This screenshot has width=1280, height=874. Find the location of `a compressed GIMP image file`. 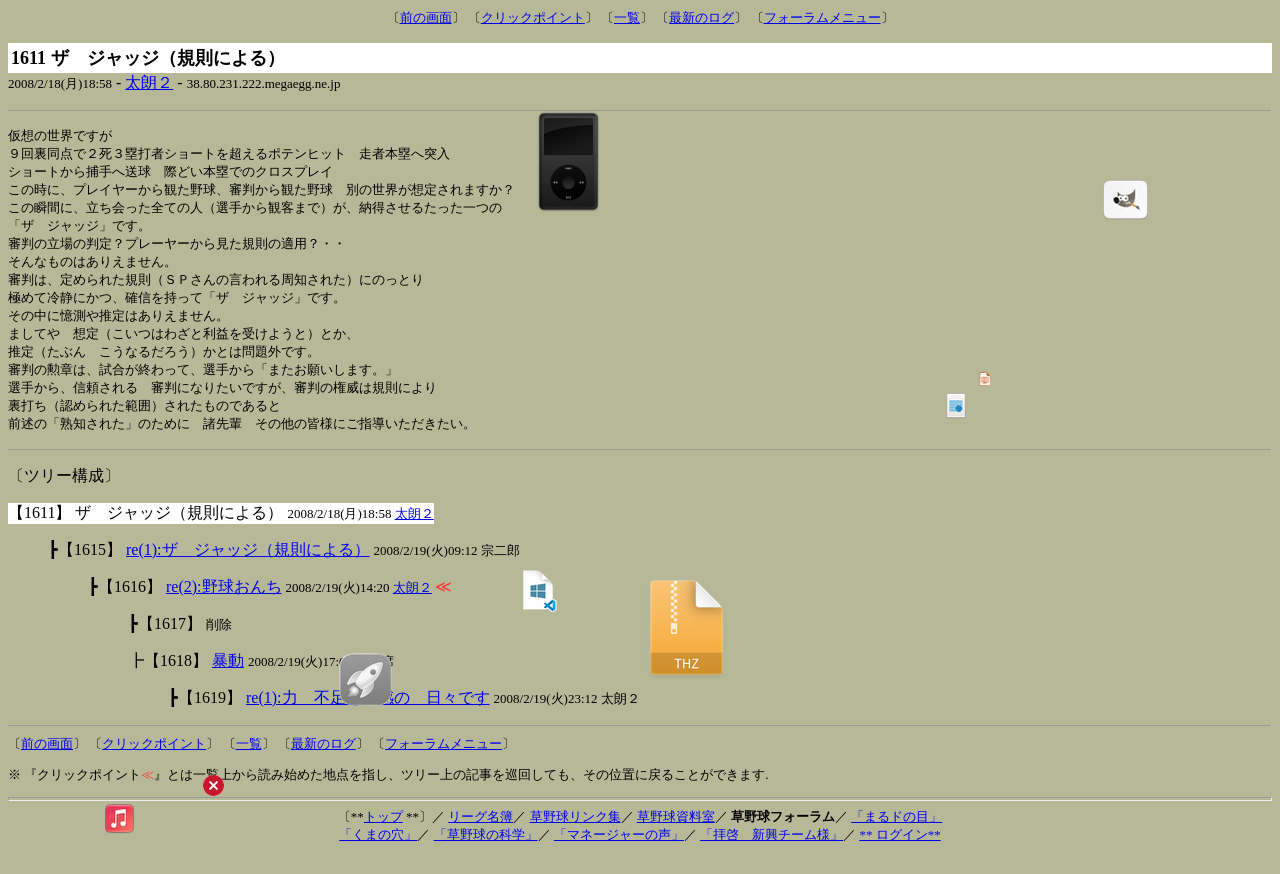

a compressed GIMP image file is located at coordinates (1125, 198).